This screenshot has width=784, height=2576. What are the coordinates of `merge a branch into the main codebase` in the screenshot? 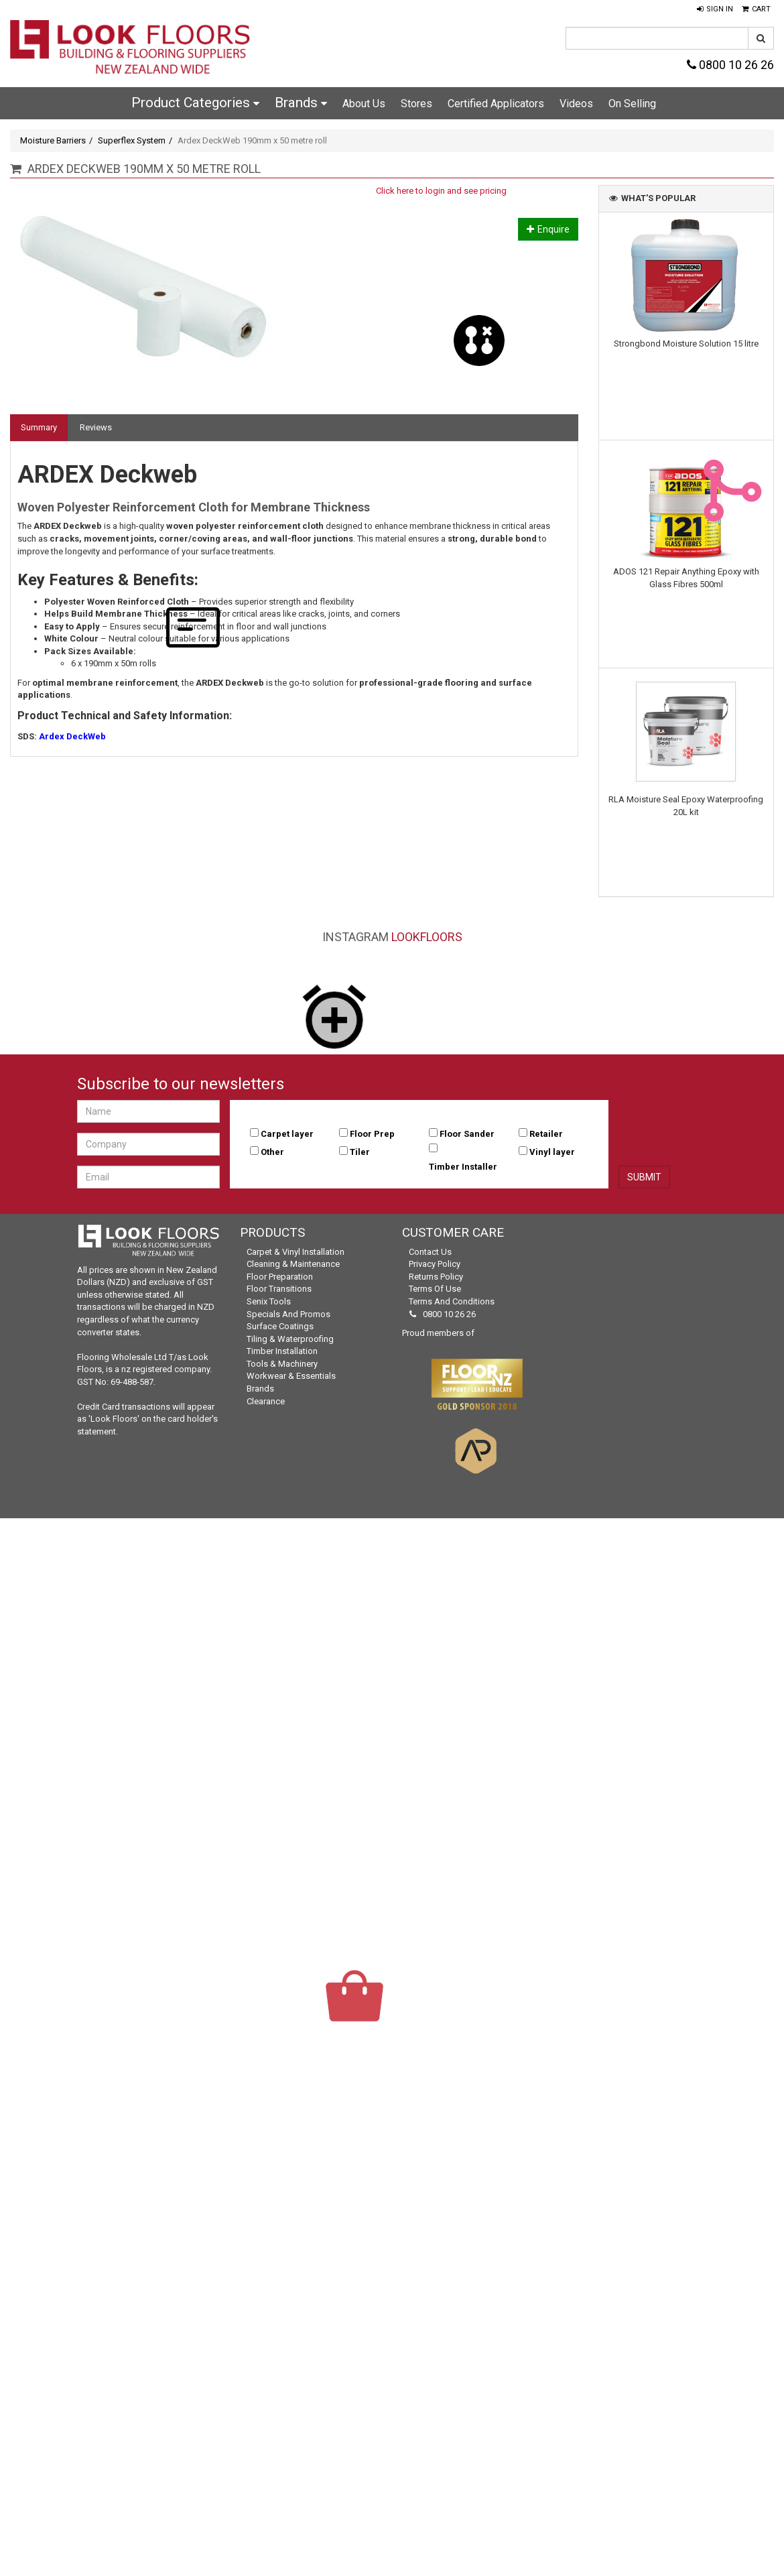 It's located at (730, 491).